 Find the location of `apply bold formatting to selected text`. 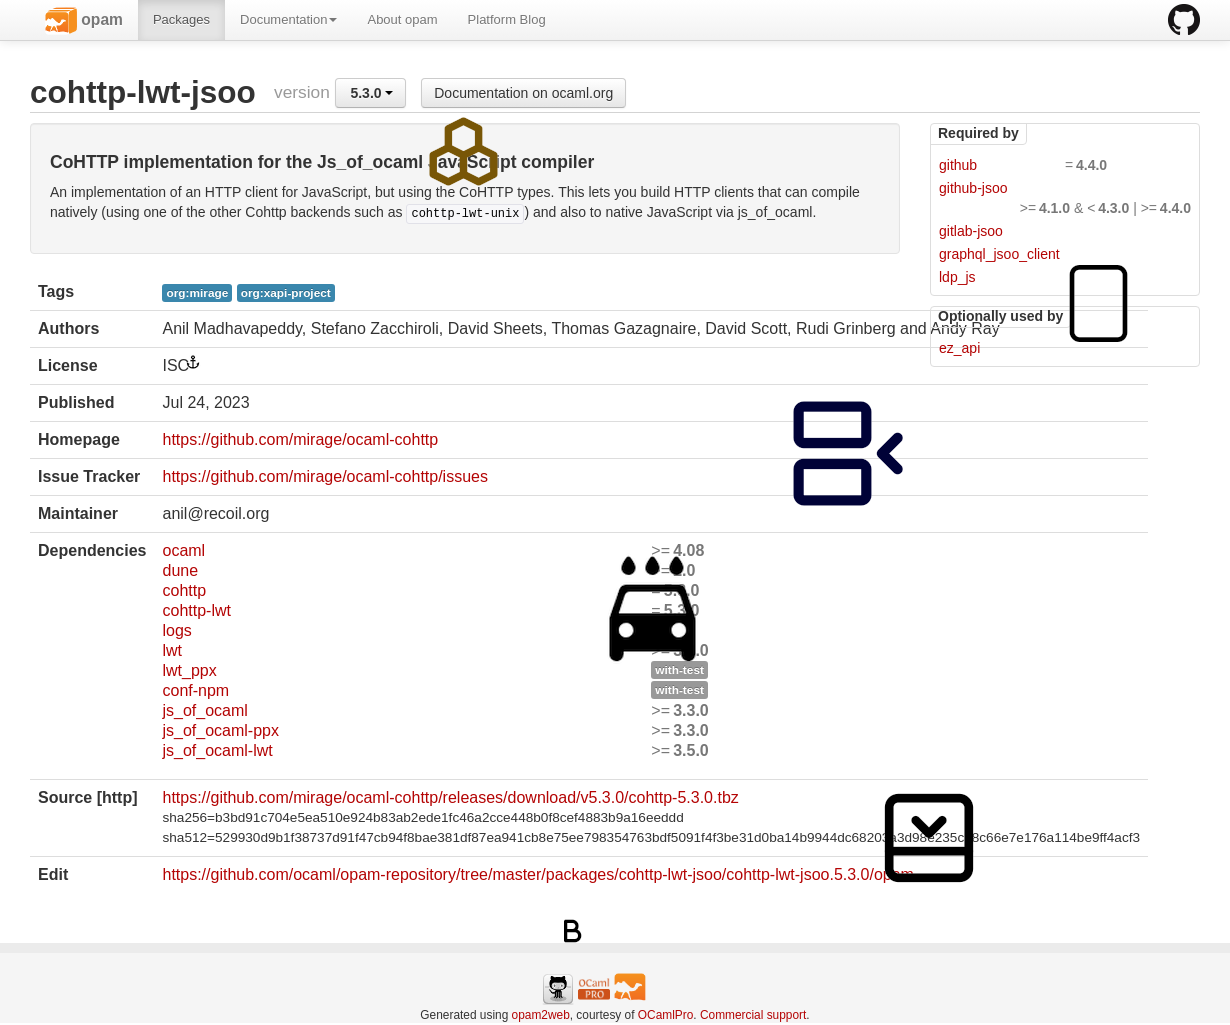

apply bold formatting to selected text is located at coordinates (572, 931).